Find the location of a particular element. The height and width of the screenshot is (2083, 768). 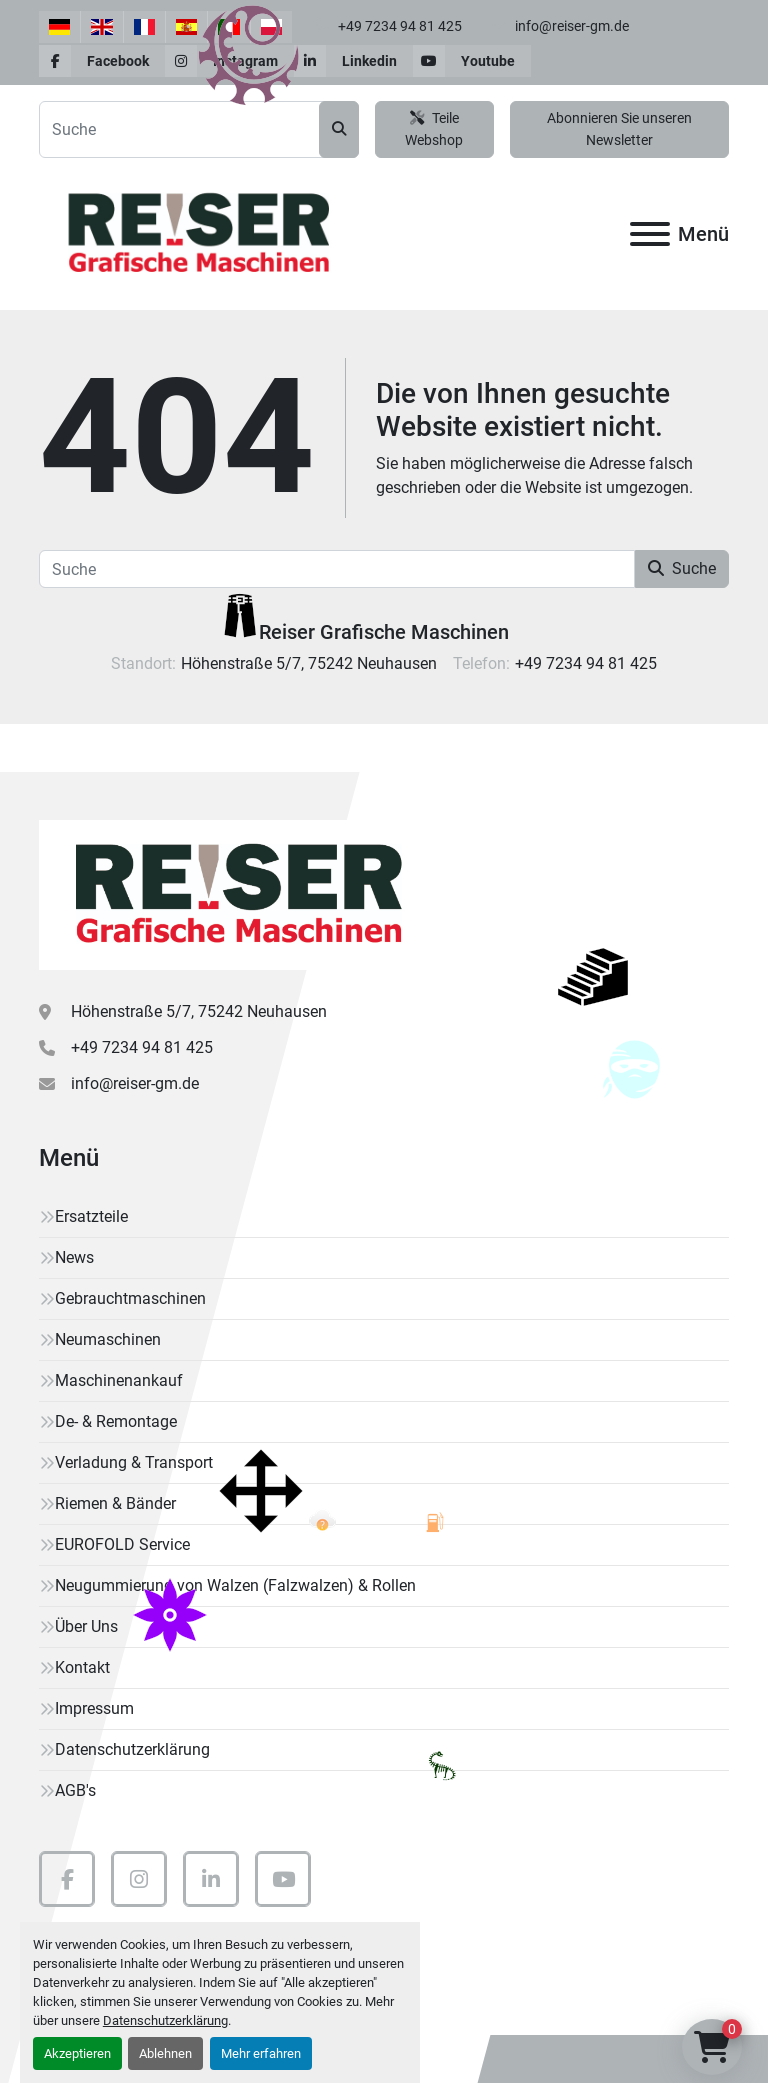

browse pants or bottoms in a clothing app is located at coordinates (239, 615).